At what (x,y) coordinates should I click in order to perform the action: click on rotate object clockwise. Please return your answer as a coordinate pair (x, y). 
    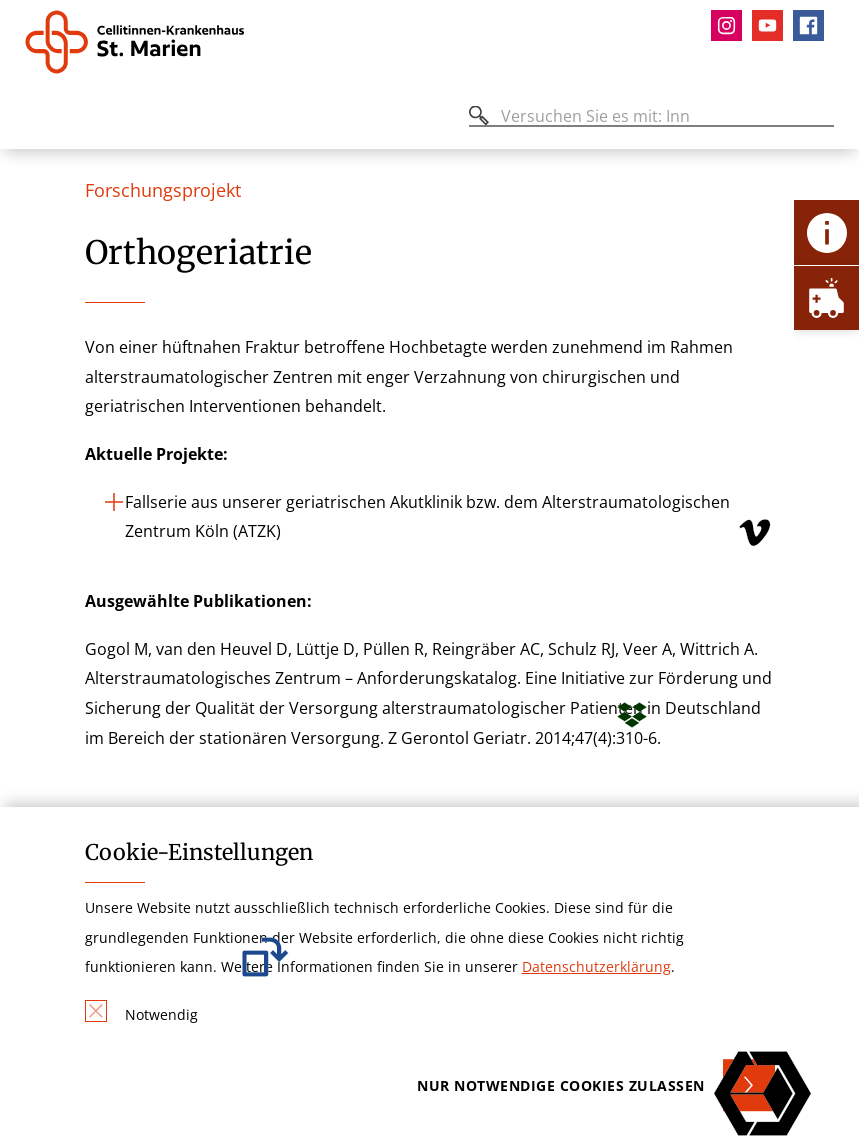
    Looking at the image, I should click on (264, 957).